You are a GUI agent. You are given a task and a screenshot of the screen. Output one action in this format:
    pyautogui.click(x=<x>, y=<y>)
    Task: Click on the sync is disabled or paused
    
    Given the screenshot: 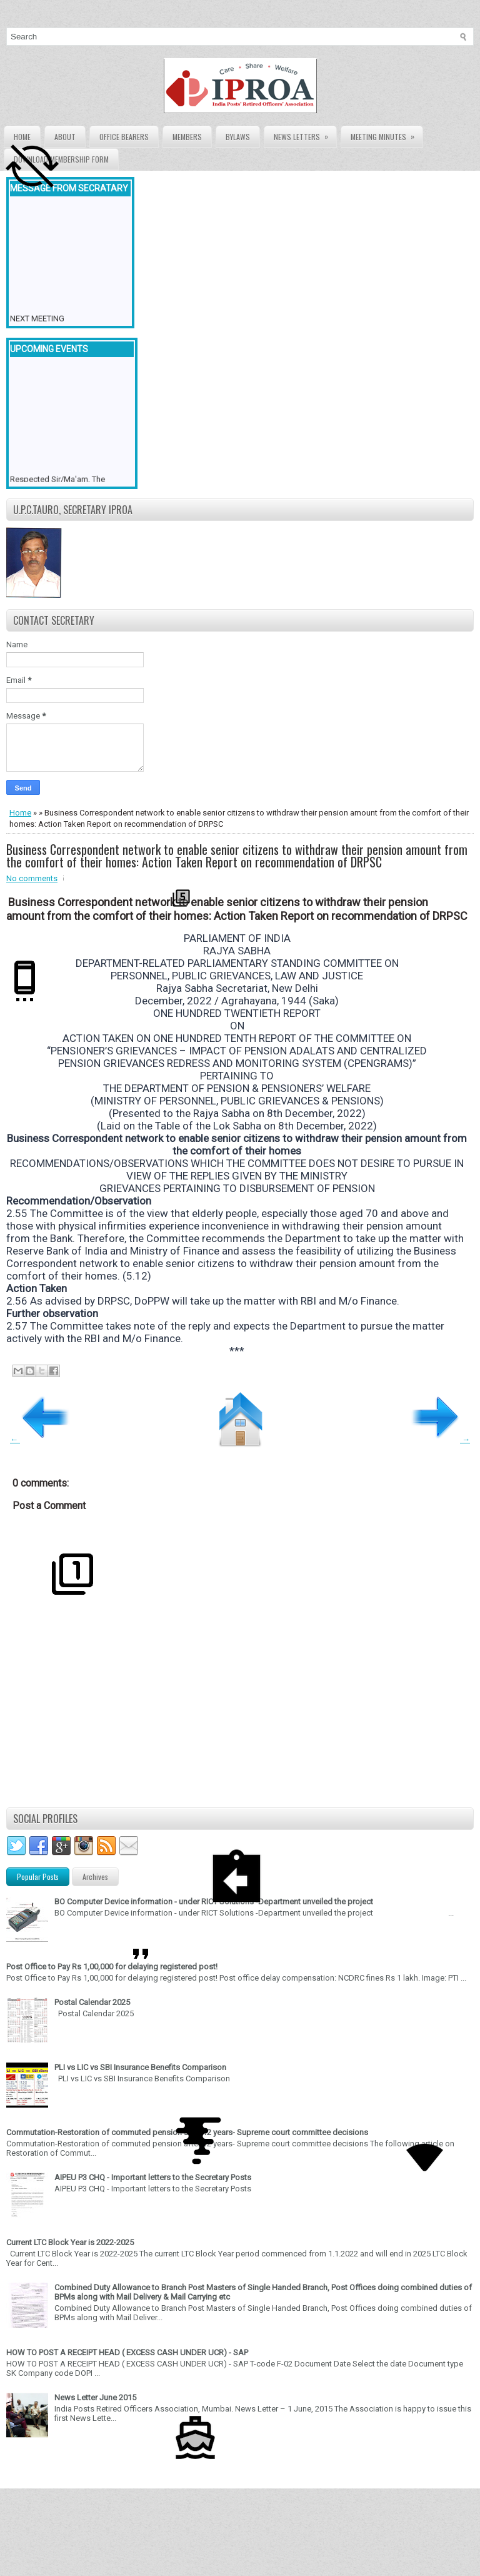 What is the action you would take?
    pyautogui.click(x=32, y=166)
    